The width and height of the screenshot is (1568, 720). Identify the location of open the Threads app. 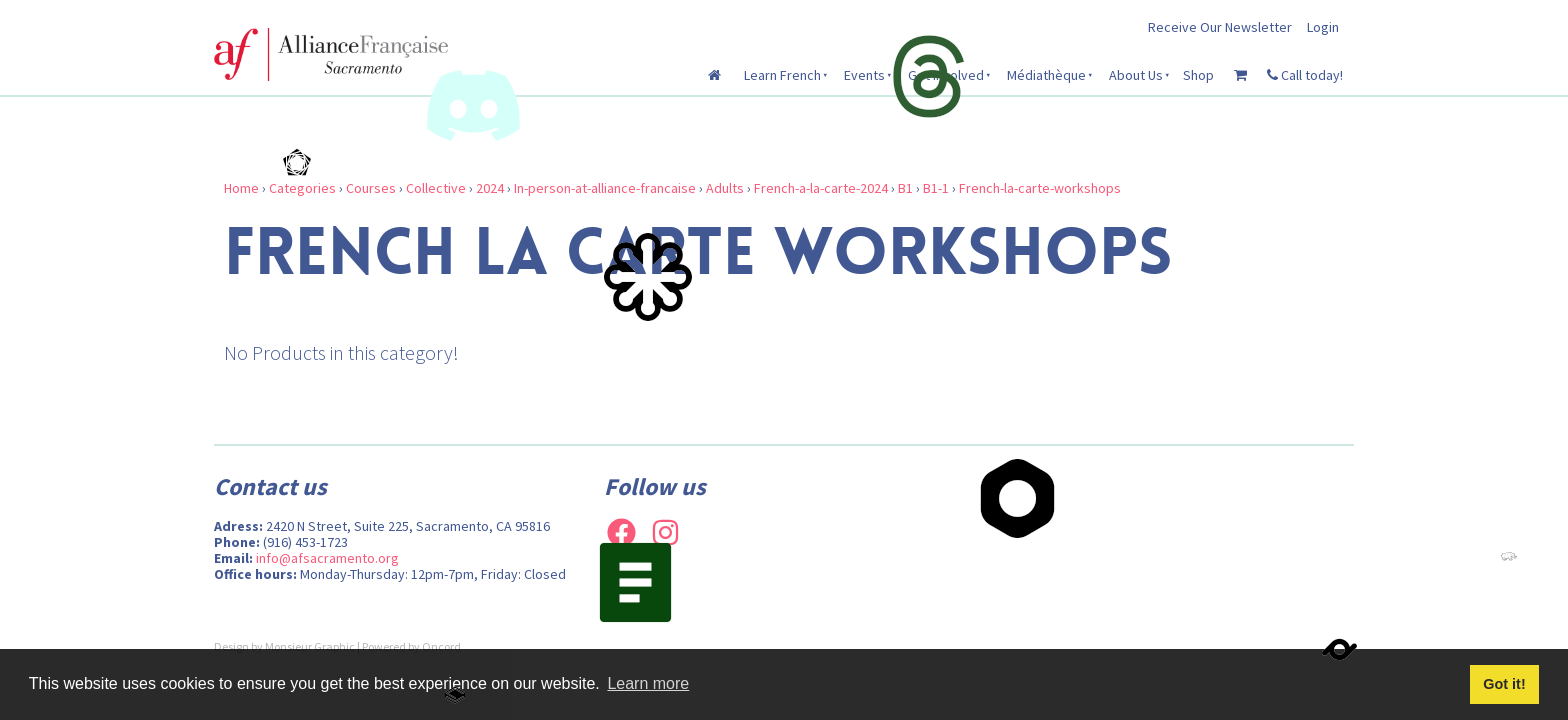
(928, 76).